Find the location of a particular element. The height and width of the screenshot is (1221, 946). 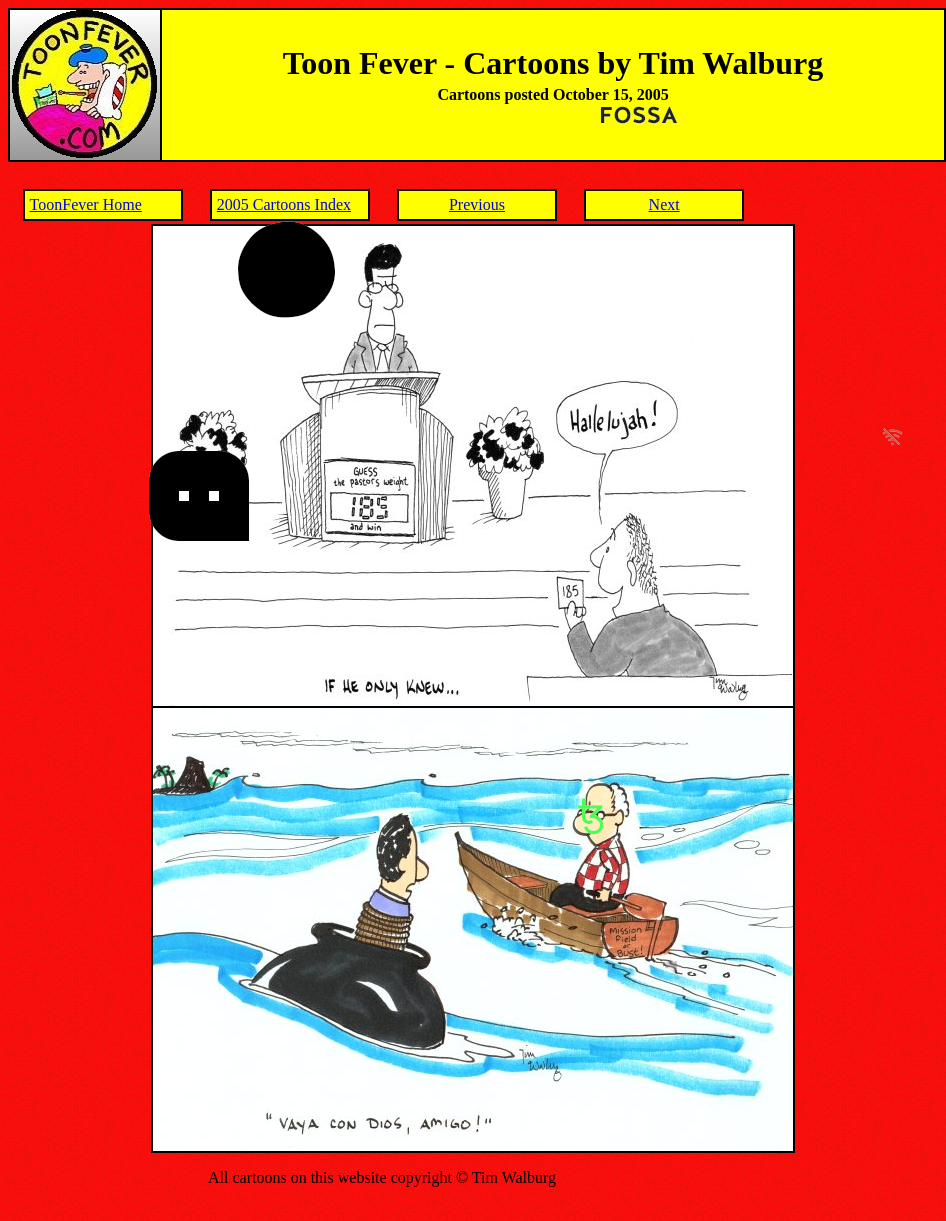

fossa software compliance and licensing platform logo is located at coordinates (639, 115).